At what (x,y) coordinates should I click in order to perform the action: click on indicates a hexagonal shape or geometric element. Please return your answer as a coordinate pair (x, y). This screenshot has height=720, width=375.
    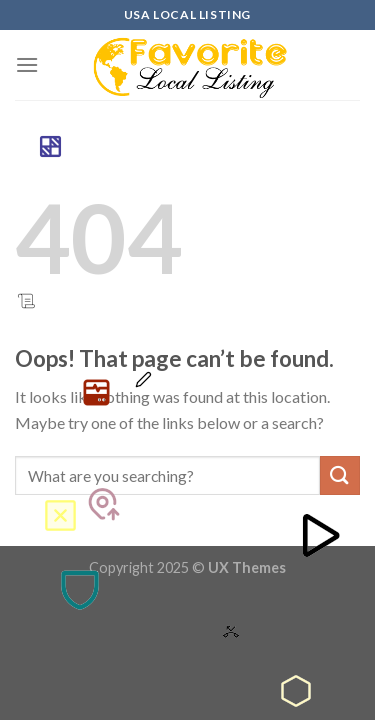
    Looking at the image, I should click on (296, 691).